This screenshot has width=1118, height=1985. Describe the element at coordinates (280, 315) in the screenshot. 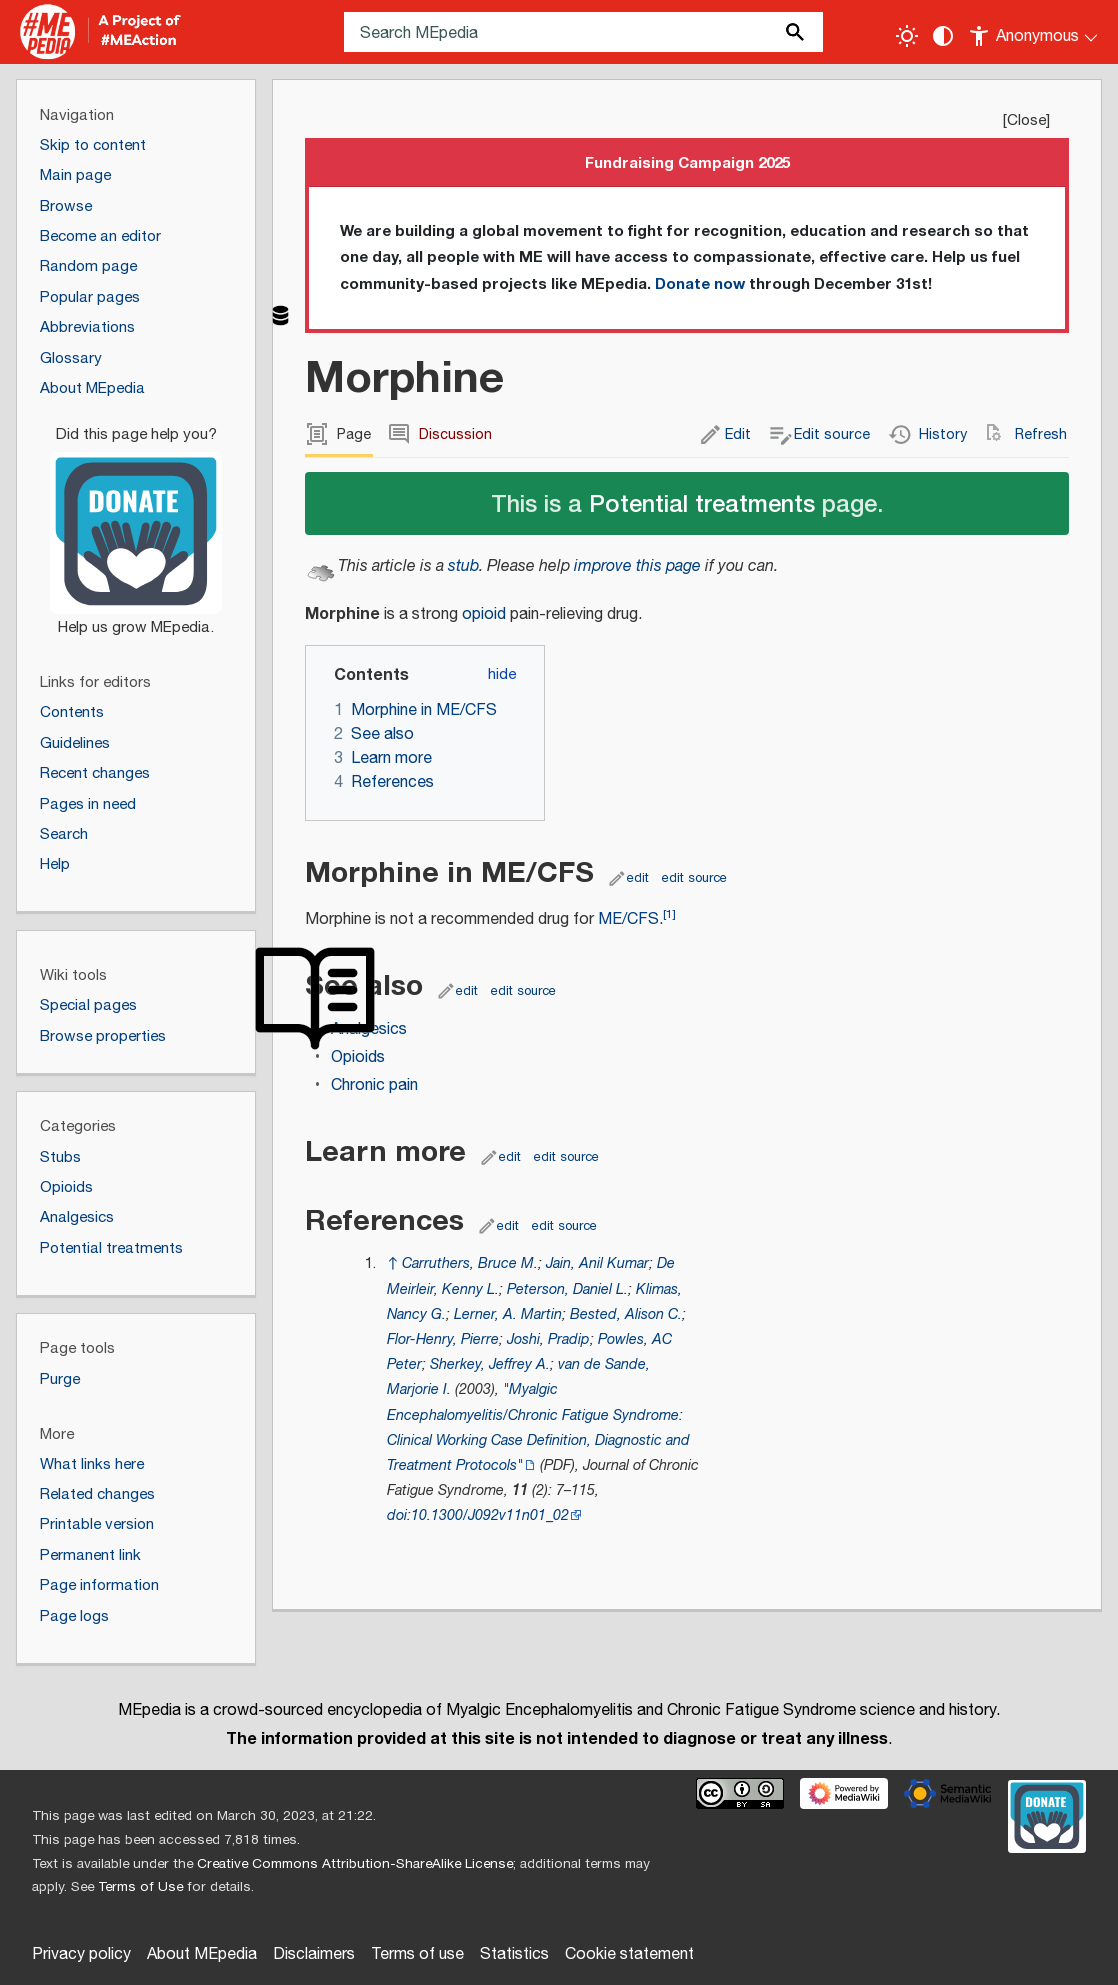

I see `access server or database settings` at that location.